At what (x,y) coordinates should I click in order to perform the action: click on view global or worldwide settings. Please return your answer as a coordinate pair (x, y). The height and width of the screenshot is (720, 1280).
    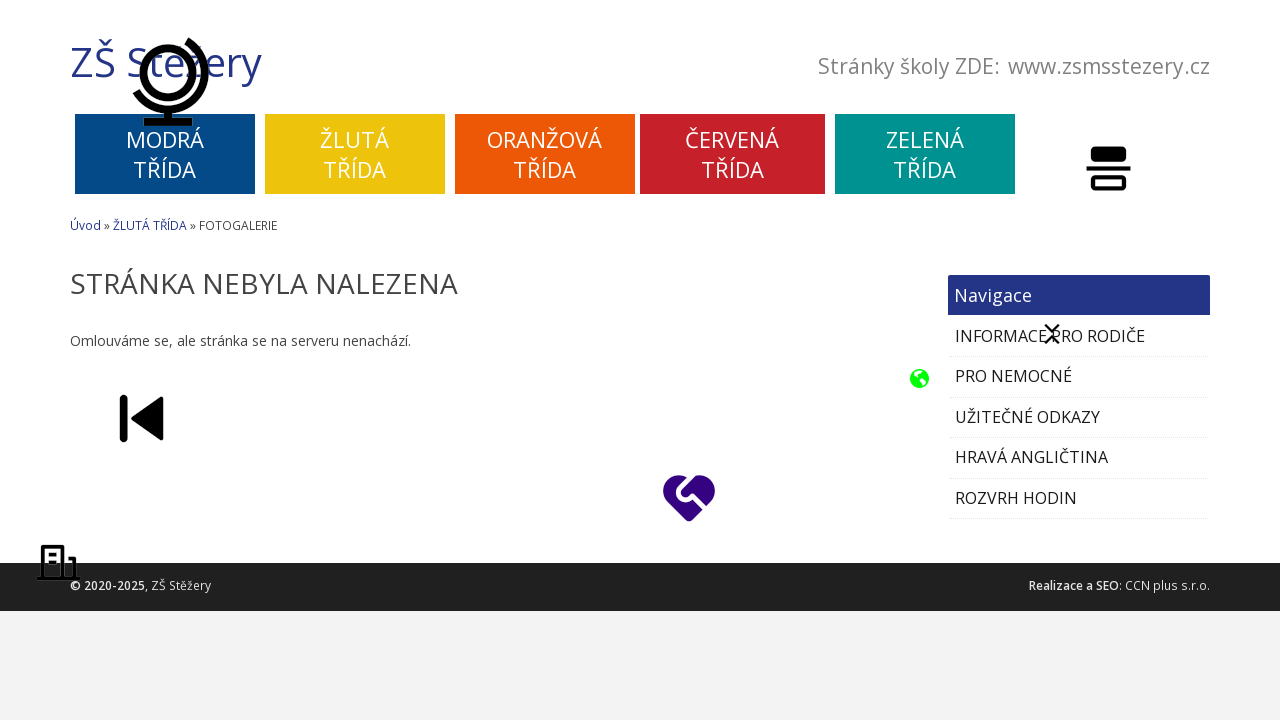
    Looking at the image, I should click on (919, 378).